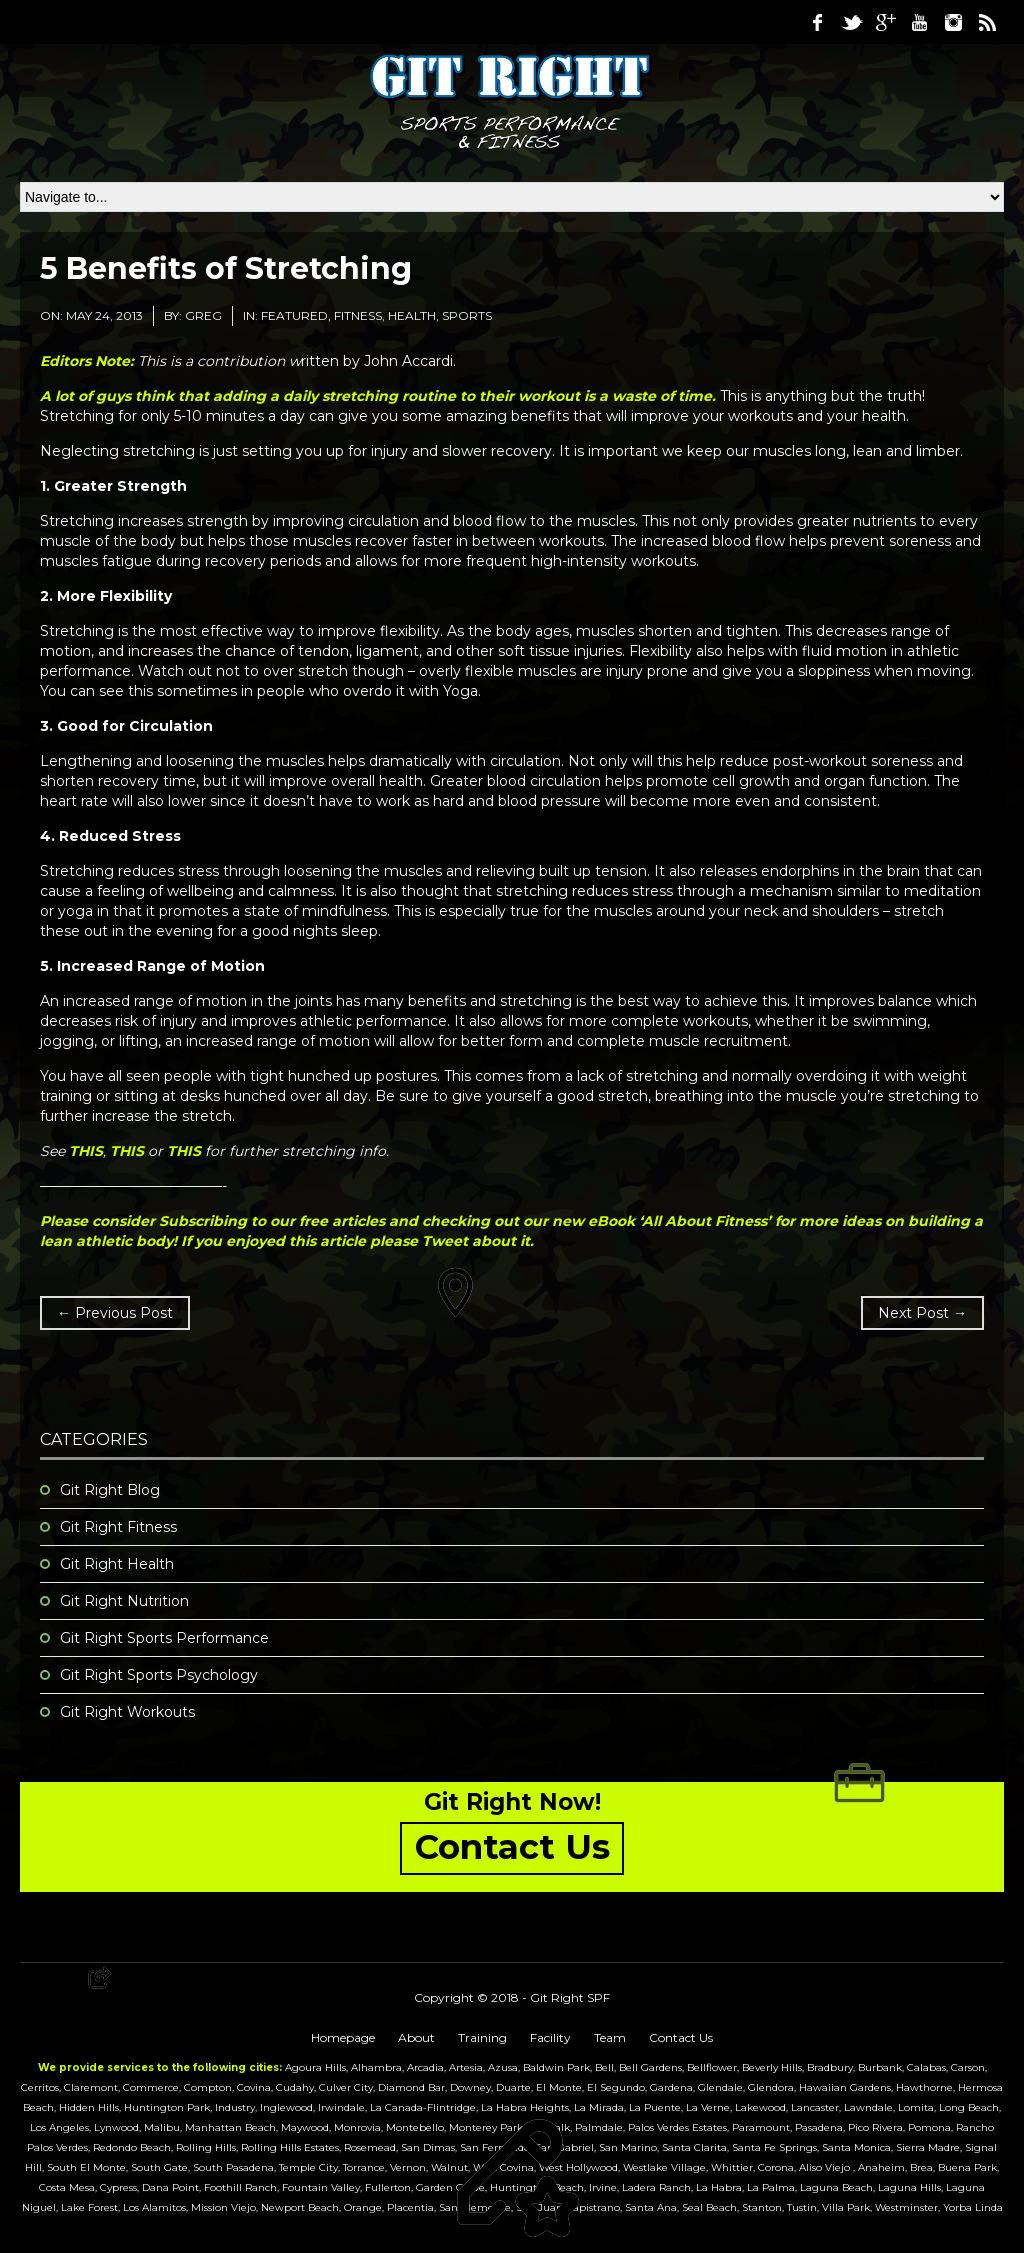 The width and height of the screenshot is (1024, 2253). I want to click on view current location on map, so click(455, 1292).